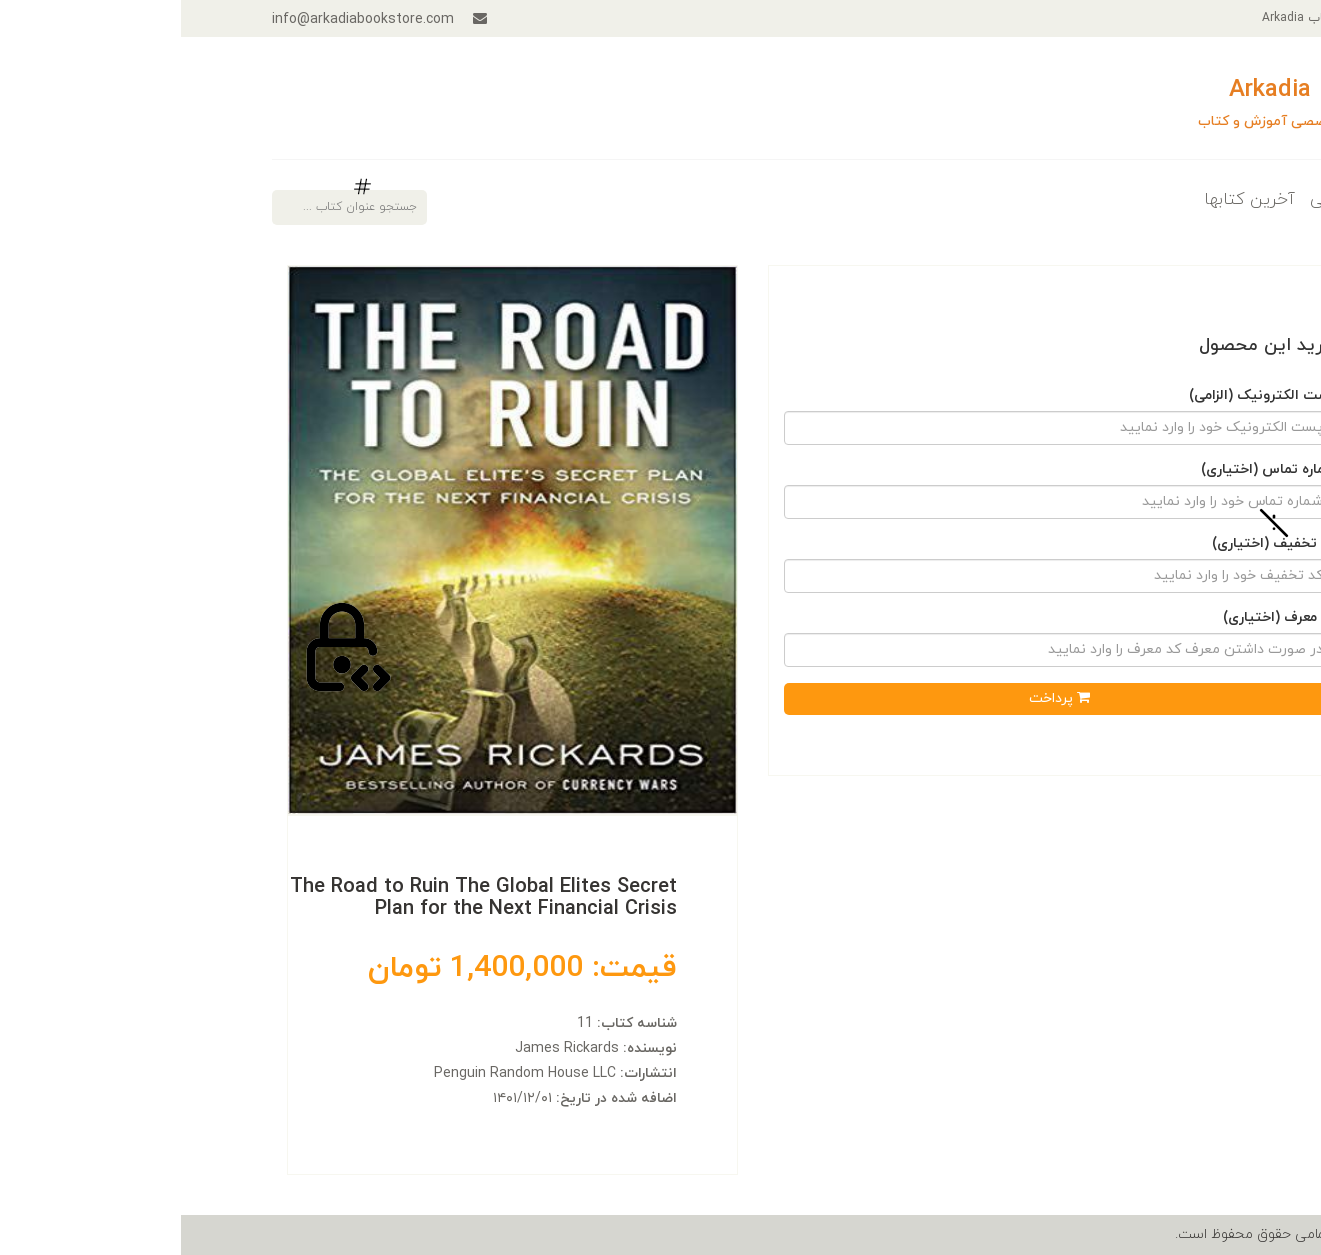  Describe the element at coordinates (1274, 523) in the screenshot. I see `alerts or notifications are disabled` at that location.